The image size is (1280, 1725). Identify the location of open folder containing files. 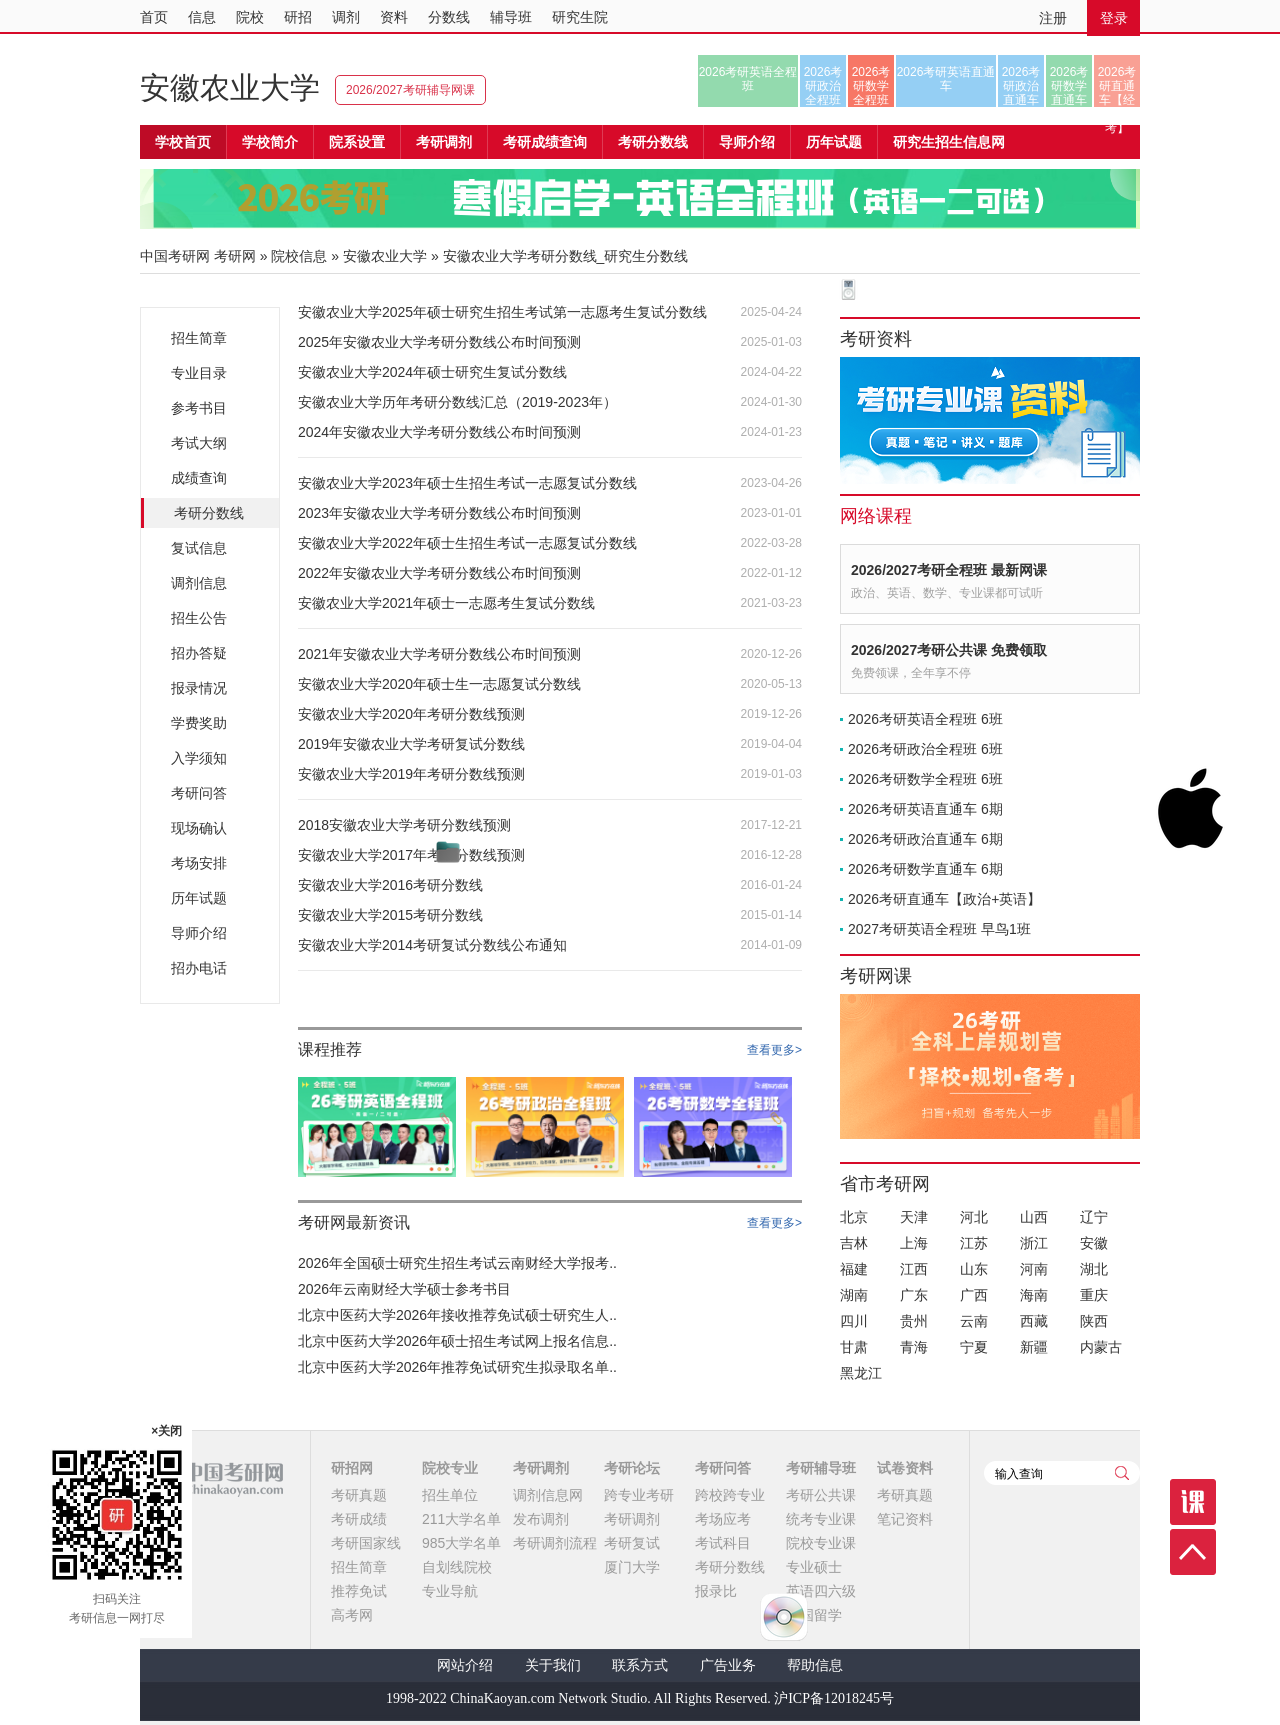
(448, 852).